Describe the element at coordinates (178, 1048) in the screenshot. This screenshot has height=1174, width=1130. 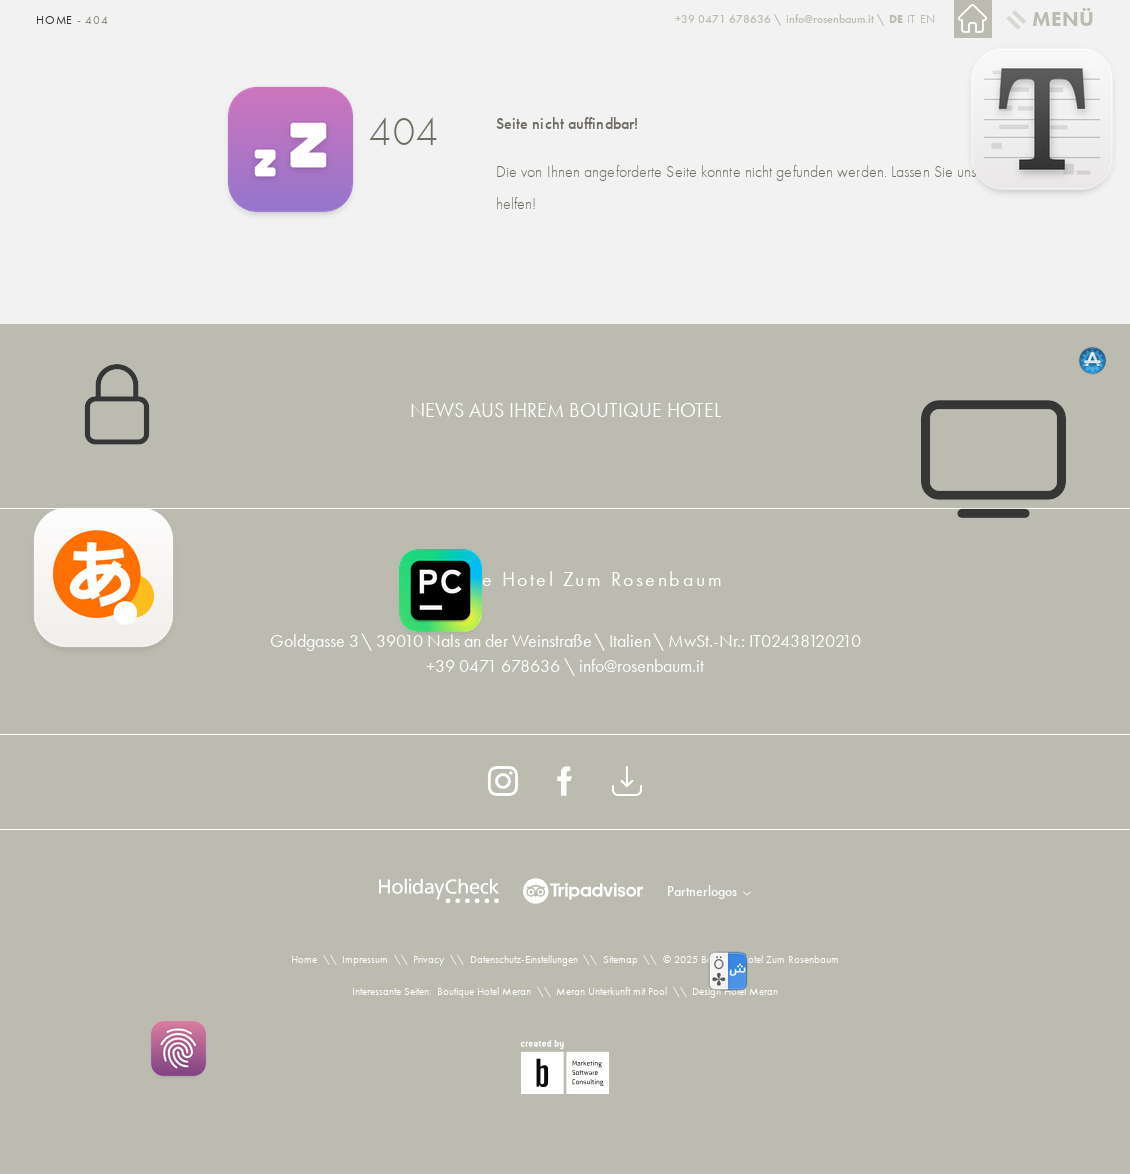
I see `open fingerprint authentication settings` at that location.